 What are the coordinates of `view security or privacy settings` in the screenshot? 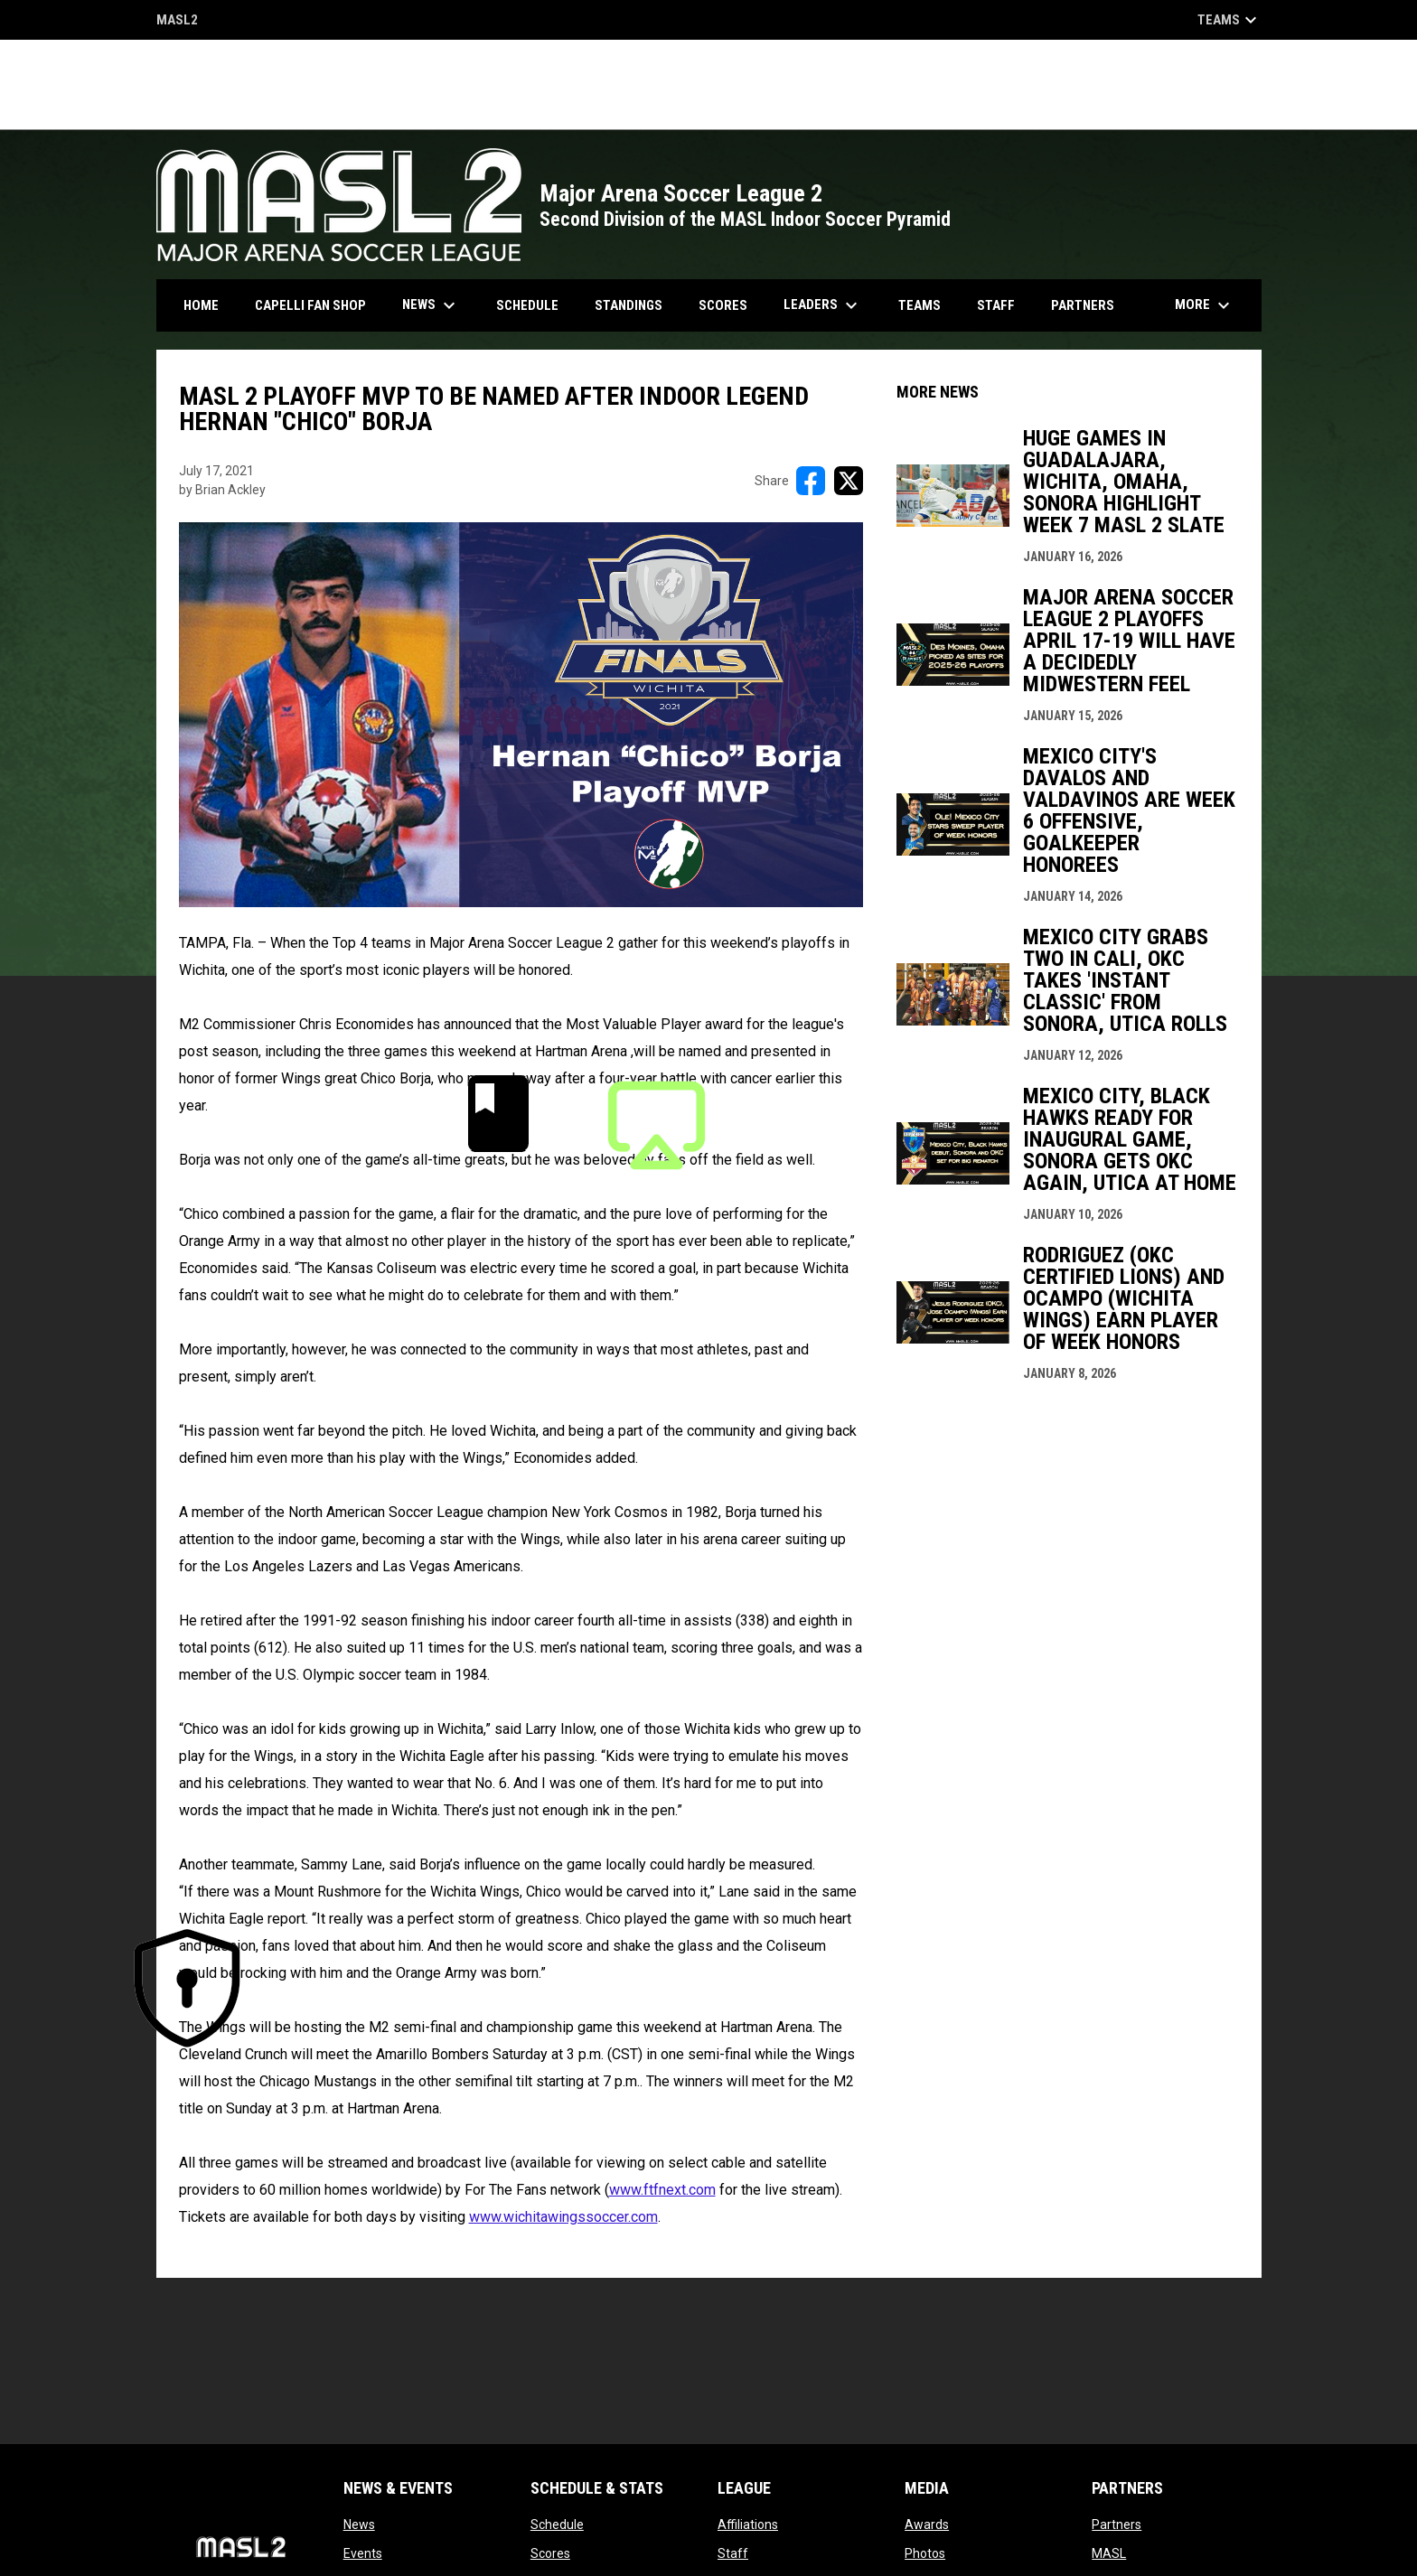 It's located at (187, 1987).